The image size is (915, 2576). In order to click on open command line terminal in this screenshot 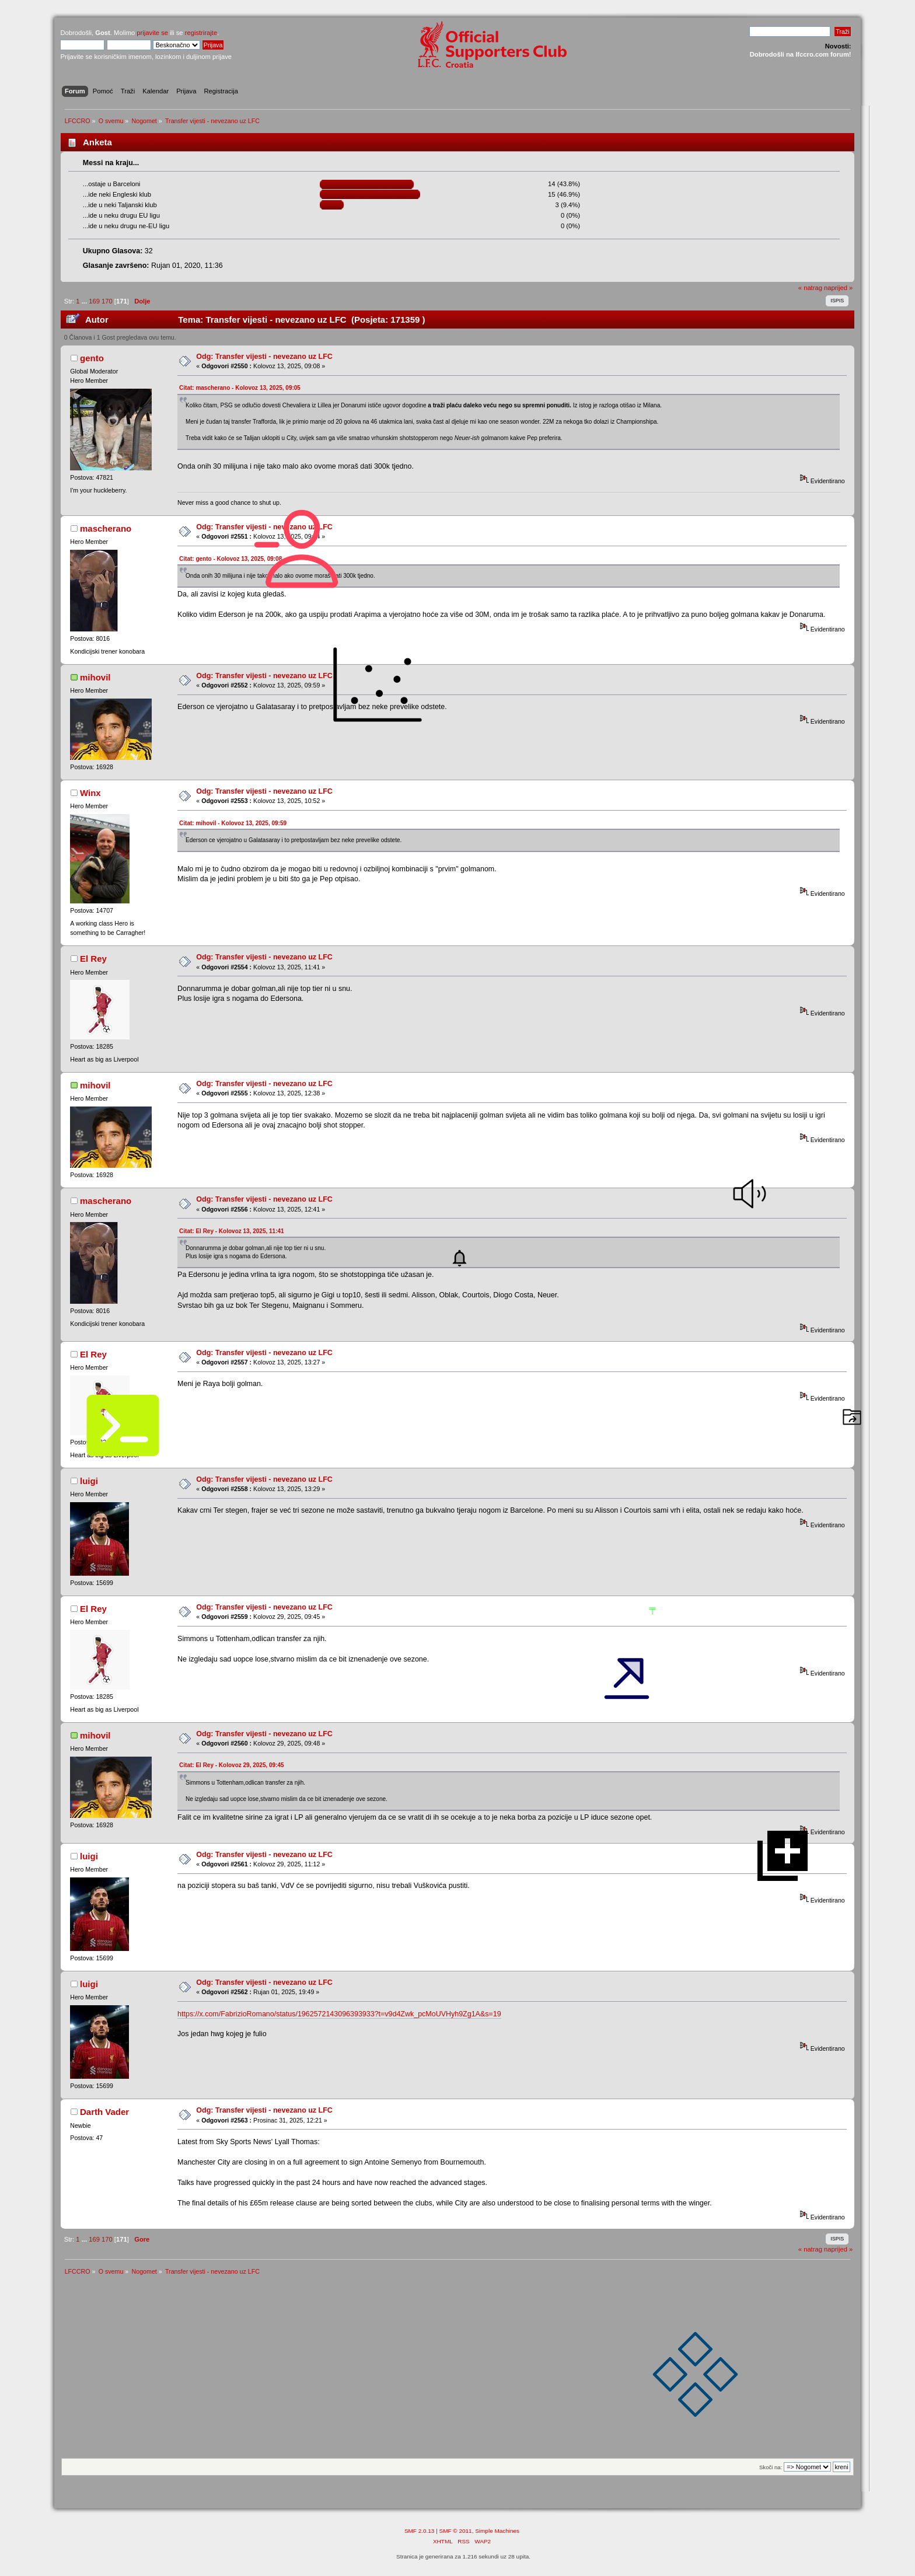, I will do `click(123, 1425)`.